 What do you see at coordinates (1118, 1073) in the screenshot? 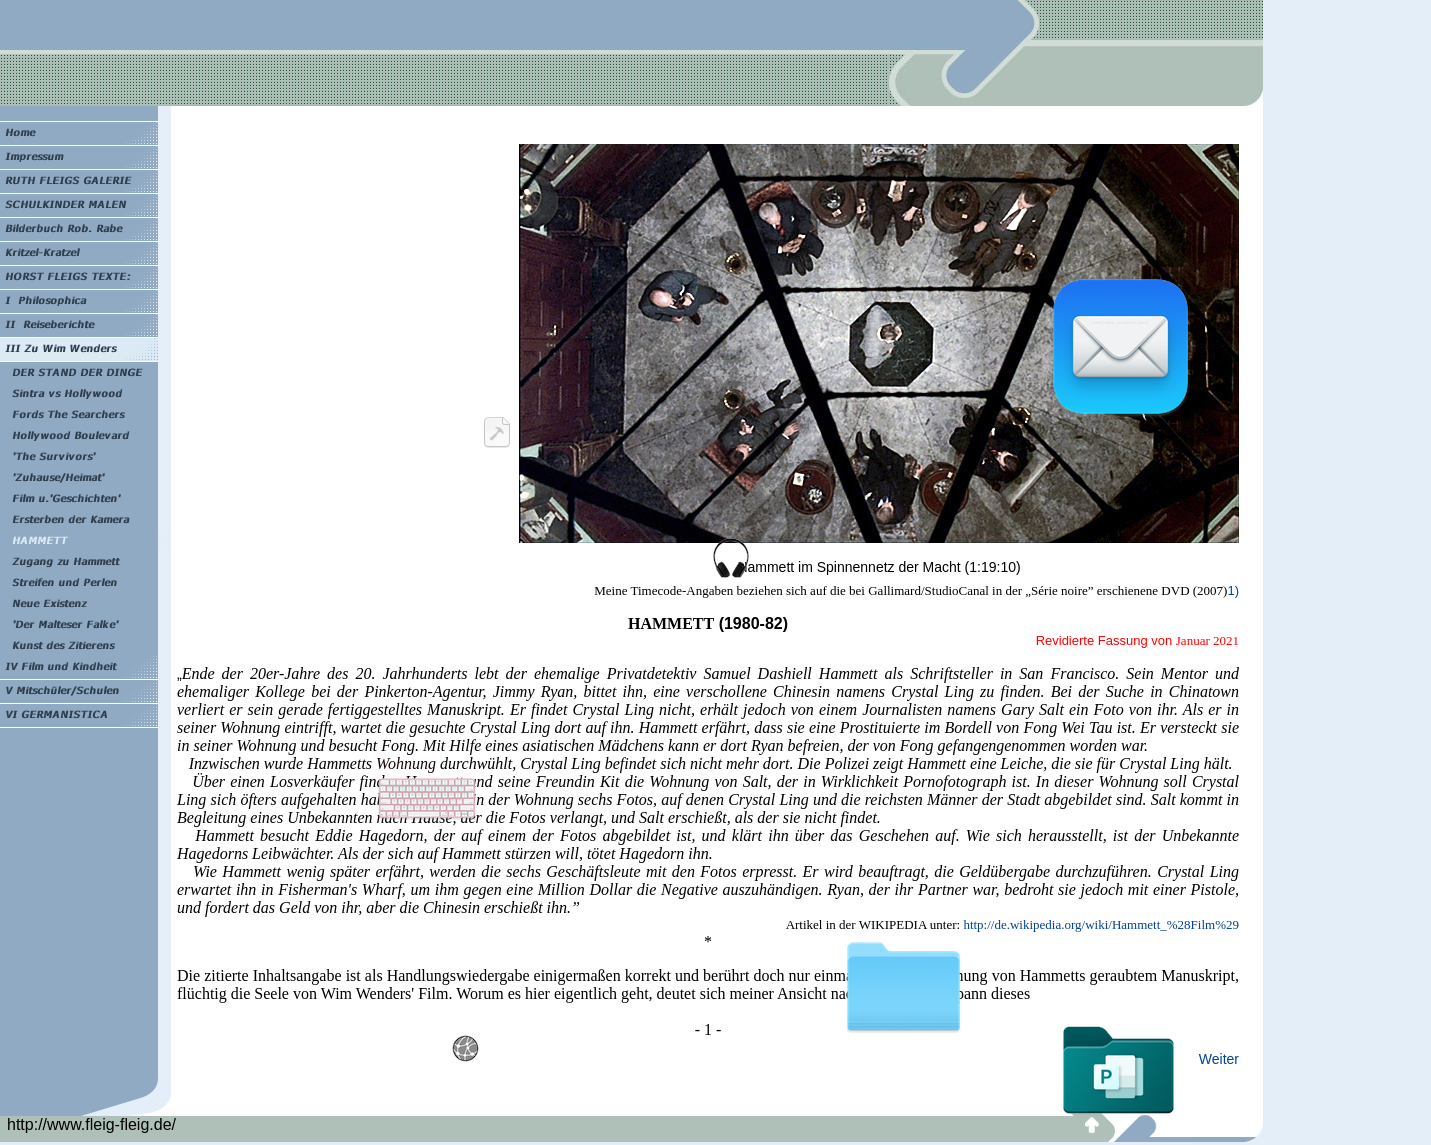
I see `open folder containing microsoft publisher files` at bounding box center [1118, 1073].